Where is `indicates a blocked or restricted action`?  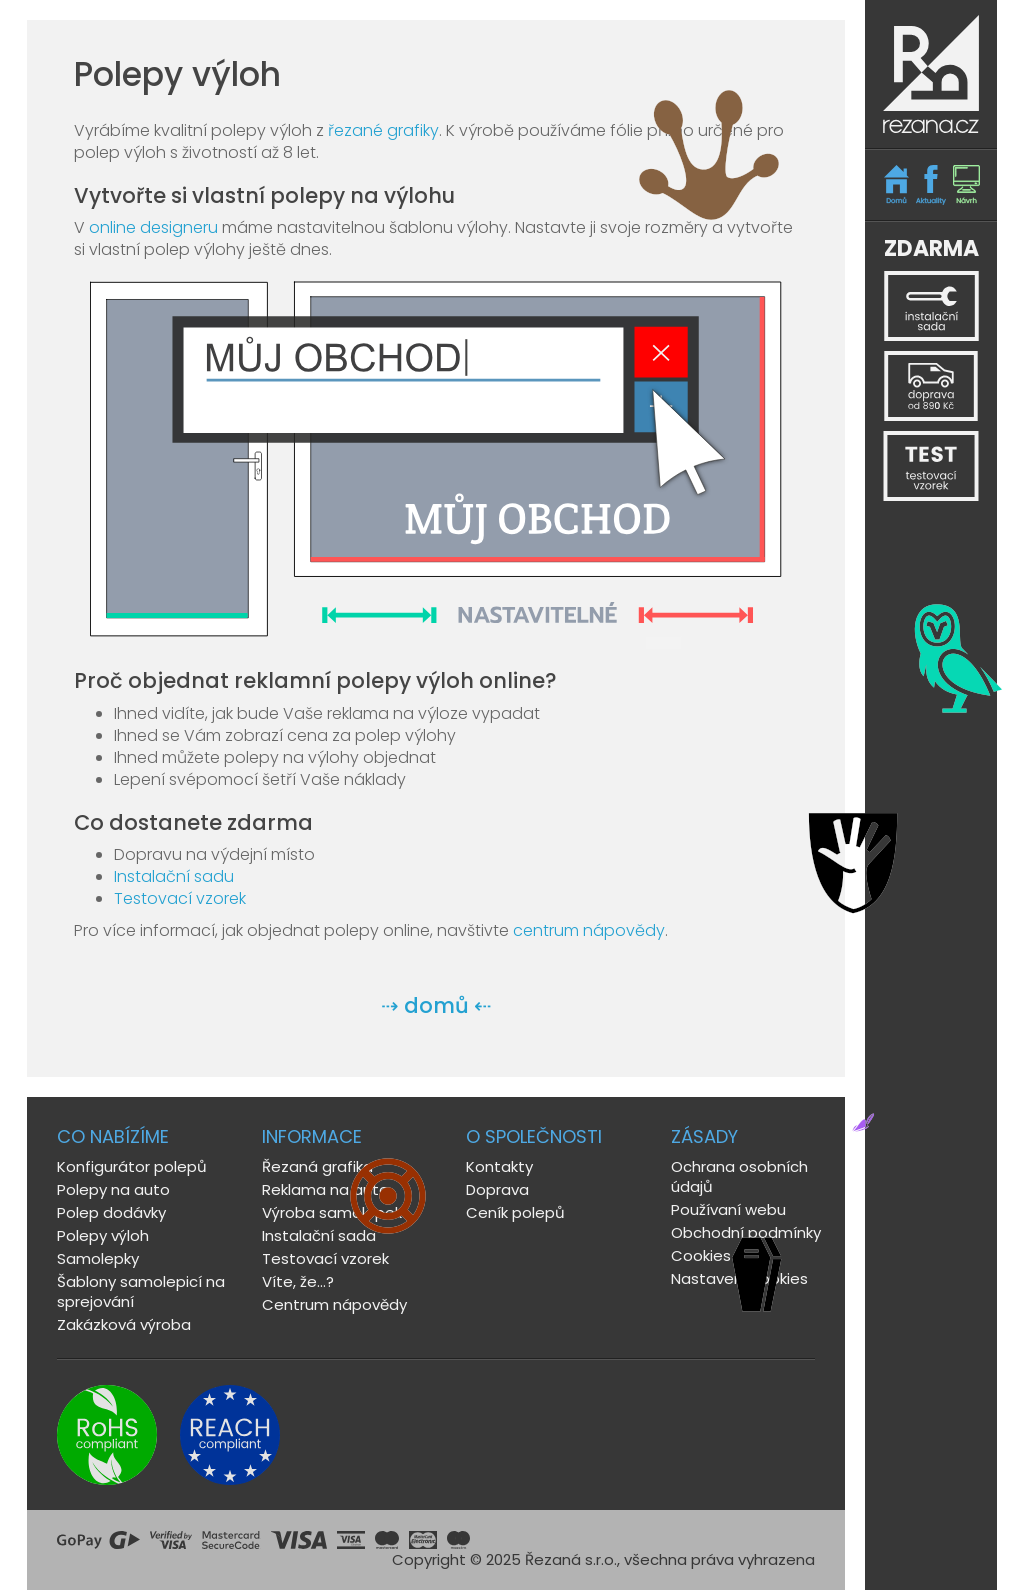 indicates a blocked or restricted action is located at coordinates (852, 862).